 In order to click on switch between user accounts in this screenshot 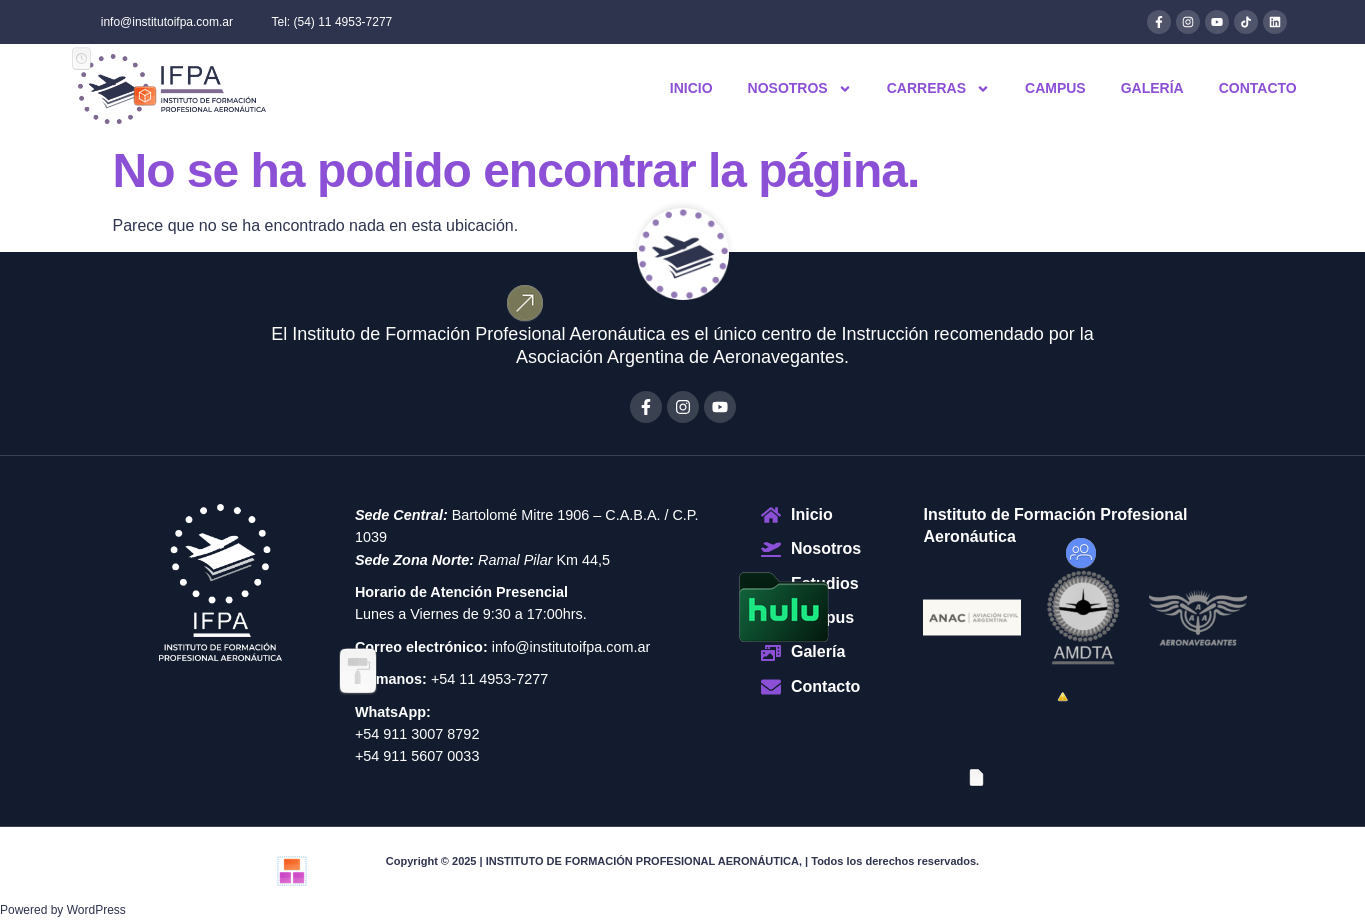, I will do `click(1081, 553)`.